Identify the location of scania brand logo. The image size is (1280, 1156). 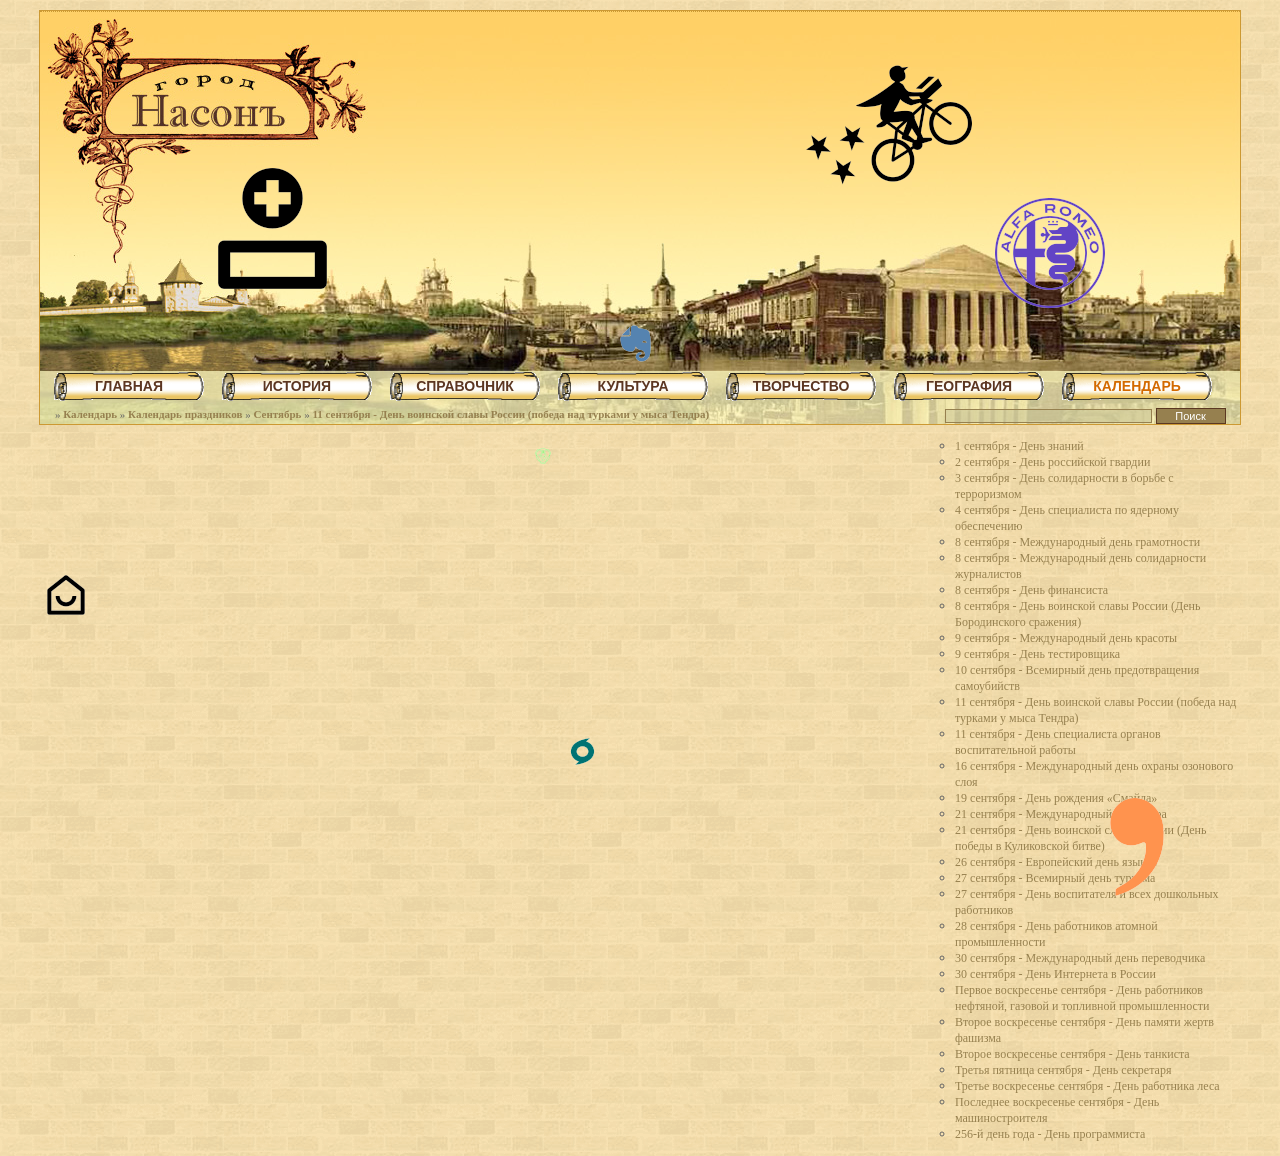
(543, 456).